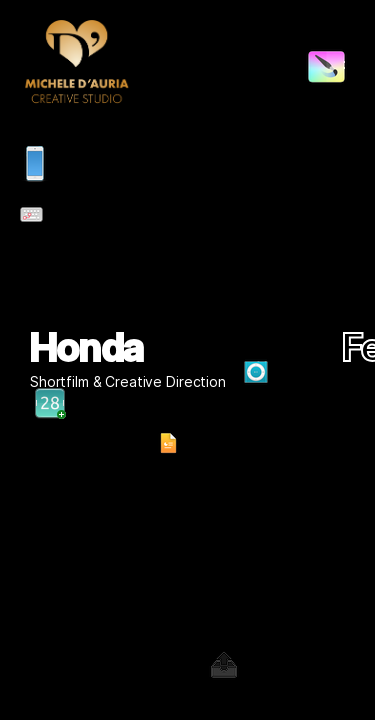  What do you see at coordinates (224, 666) in the screenshot?
I see `view outgoing mail in your outbox` at bounding box center [224, 666].